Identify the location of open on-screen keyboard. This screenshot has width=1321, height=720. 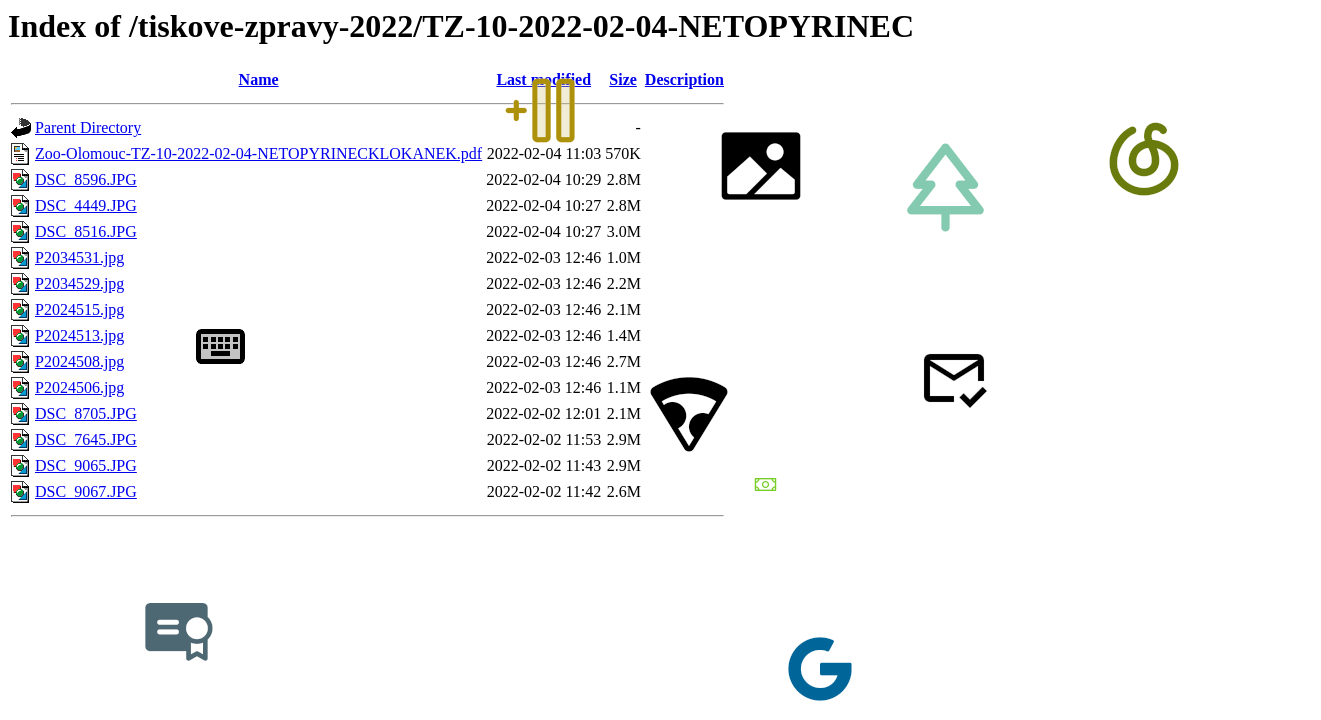
(220, 346).